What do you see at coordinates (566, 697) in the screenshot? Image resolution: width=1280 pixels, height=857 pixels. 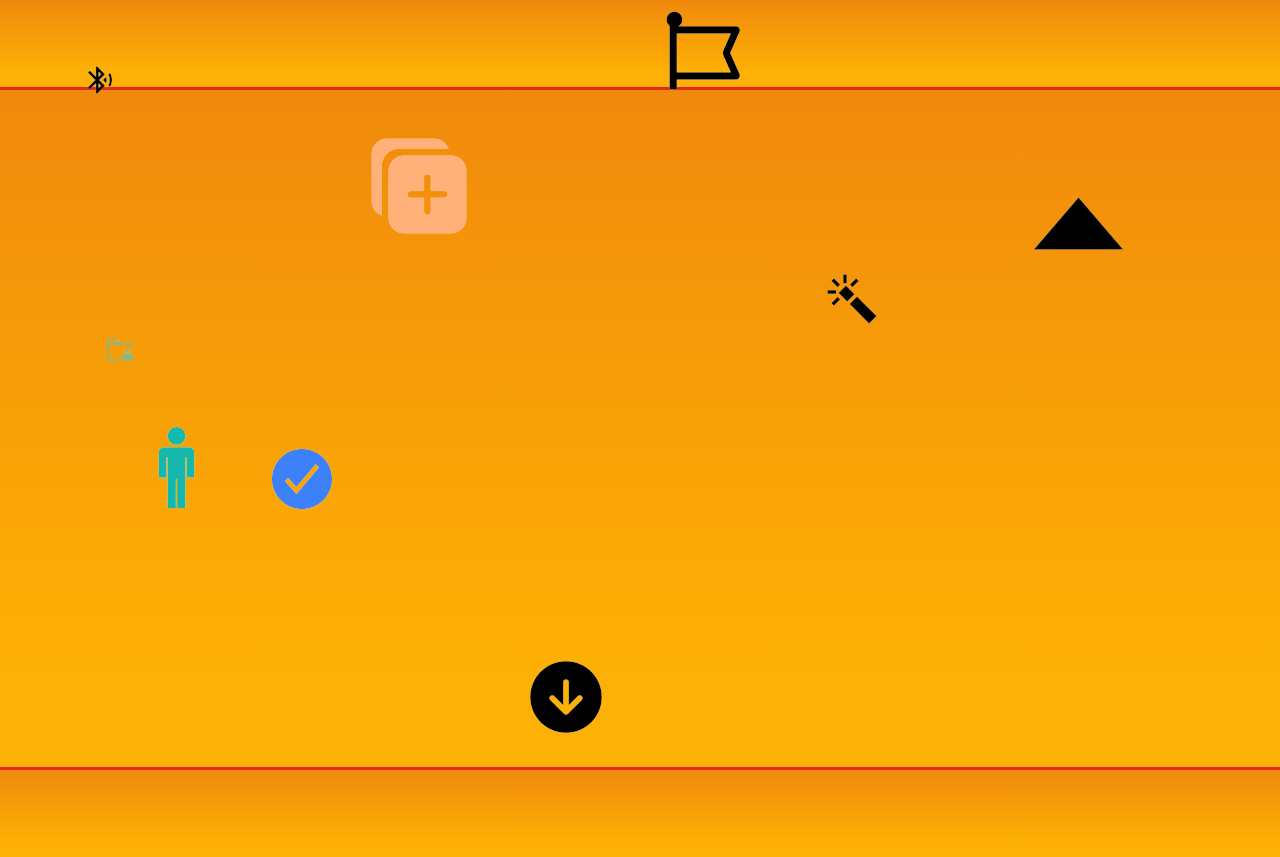 I see `download a file or content` at bounding box center [566, 697].